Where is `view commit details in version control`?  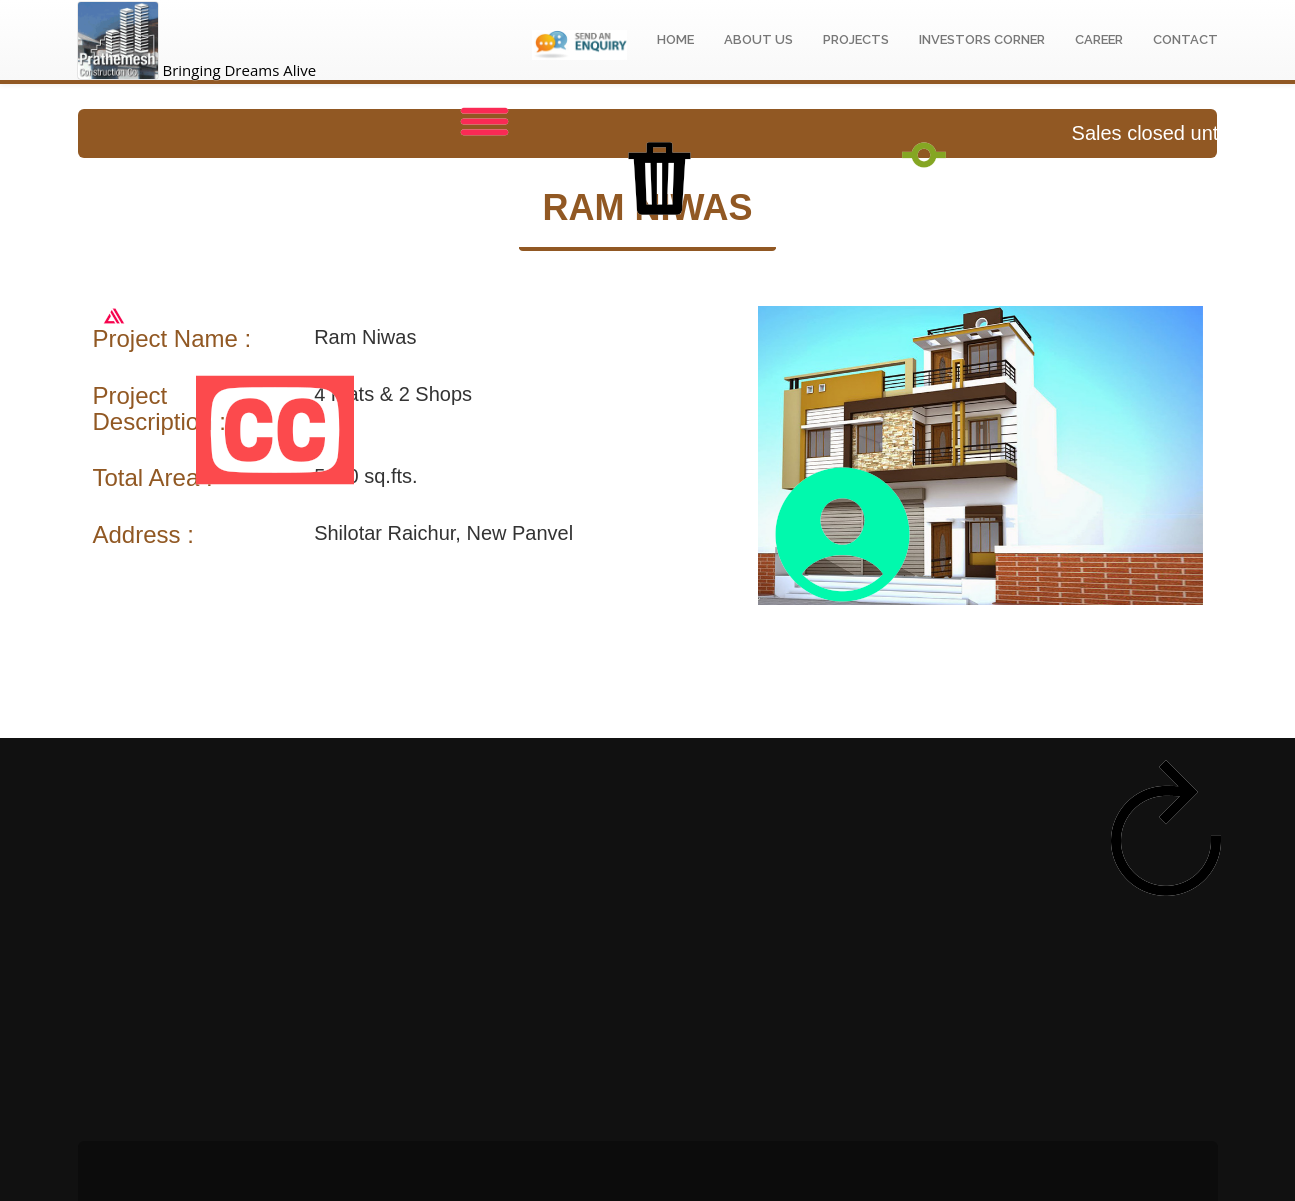
view commit details in version control is located at coordinates (924, 155).